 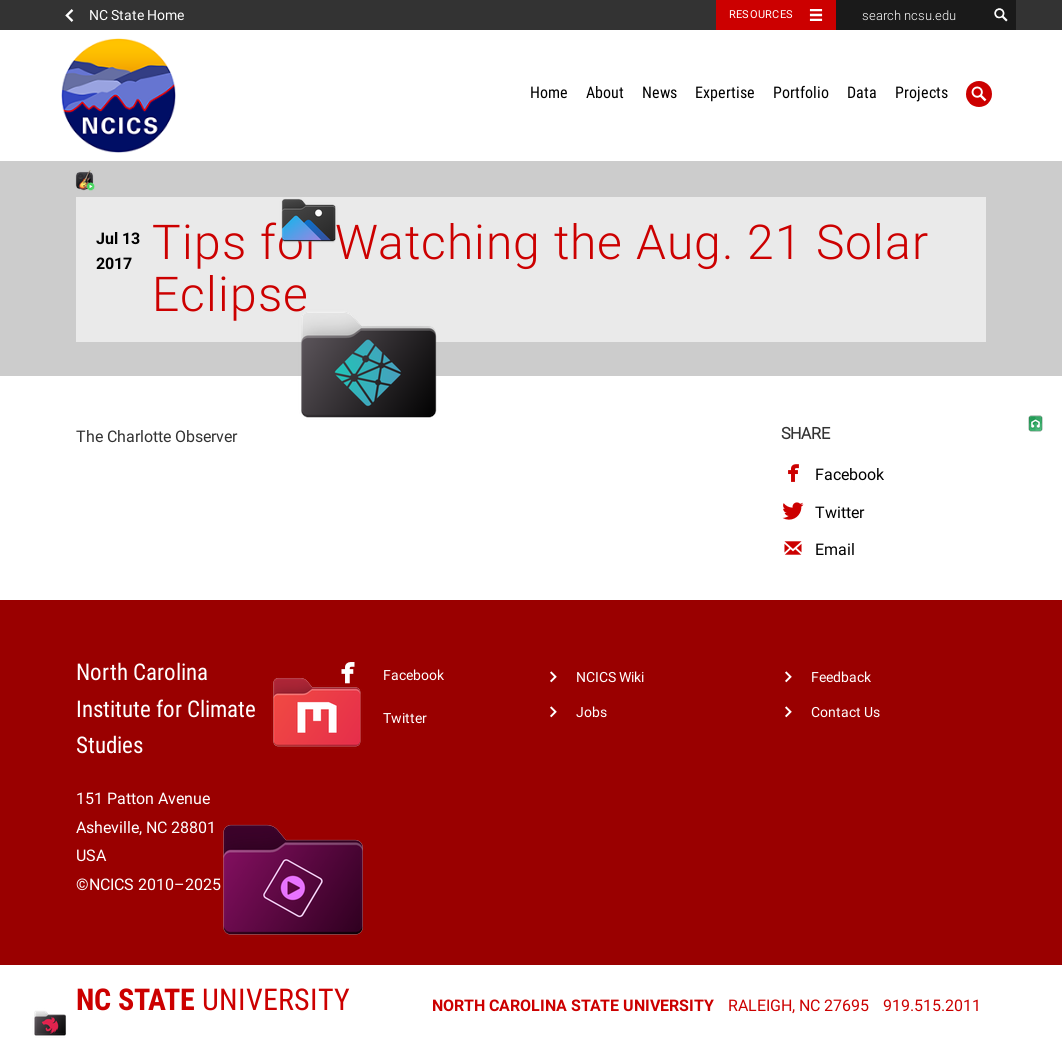 I want to click on play audio in GarageBand, so click(x=84, y=180).